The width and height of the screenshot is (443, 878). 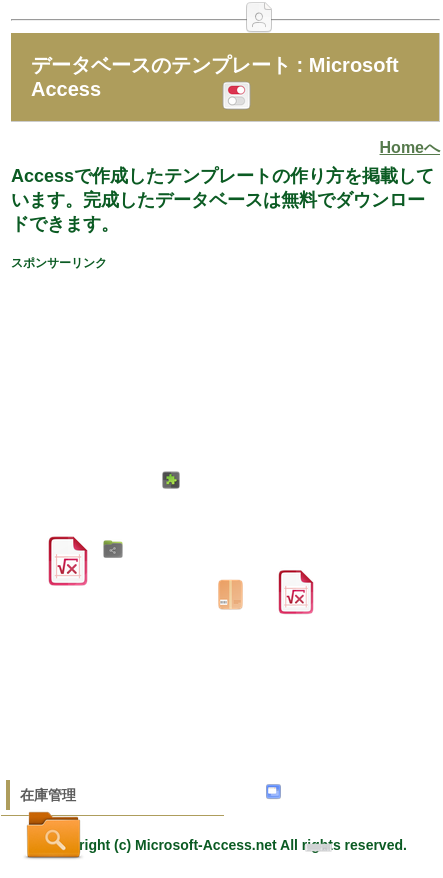 What do you see at coordinates (53, 837) in the screenshot?
I see `access saved search queries` at bounding box center [53, 837].